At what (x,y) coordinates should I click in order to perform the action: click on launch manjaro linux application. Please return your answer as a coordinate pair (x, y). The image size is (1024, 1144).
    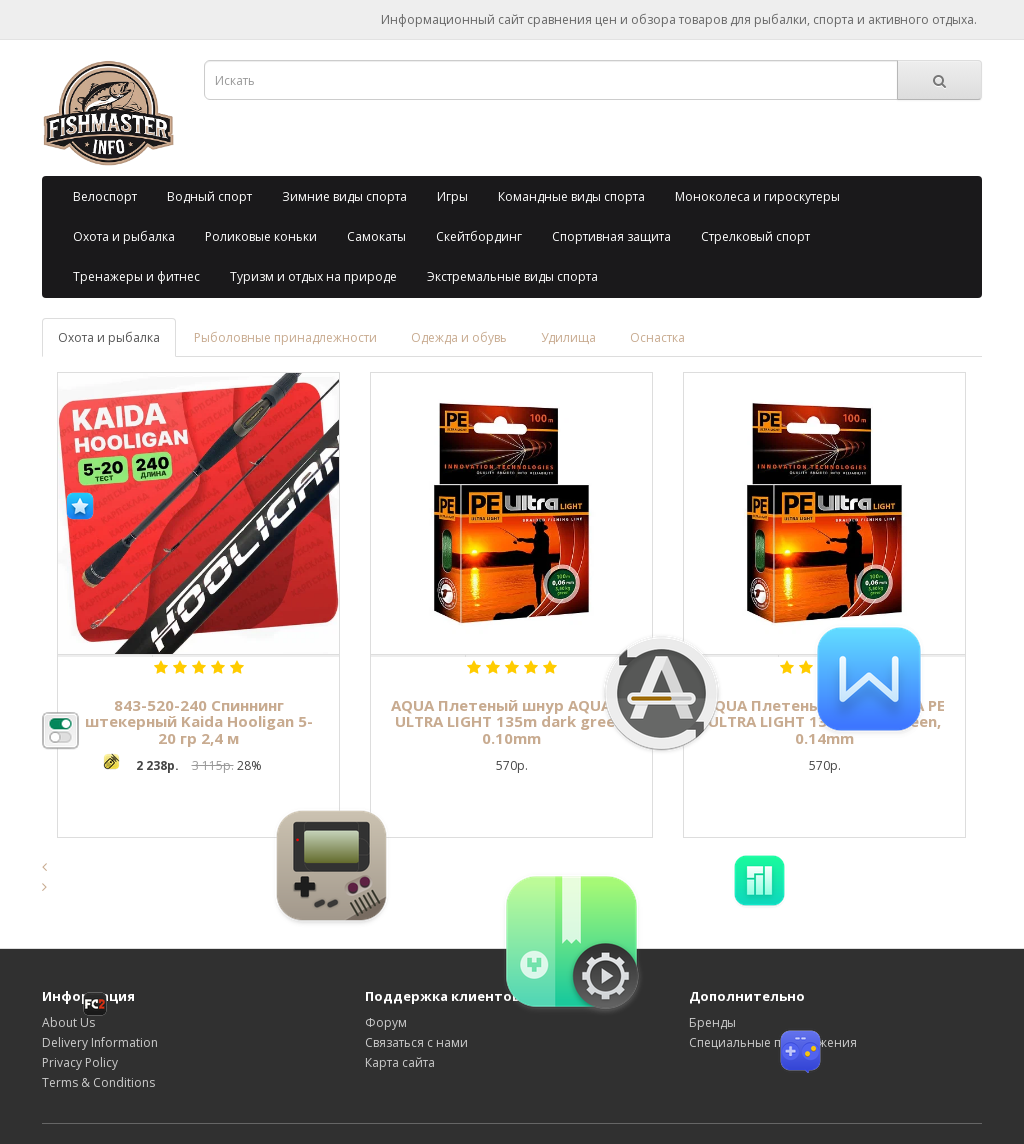
    Looking at the image, I should click on (759, 880).